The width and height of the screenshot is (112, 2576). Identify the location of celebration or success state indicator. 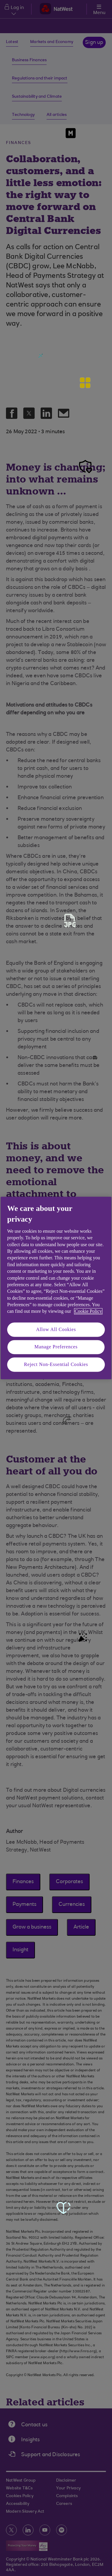
(83, 1637).